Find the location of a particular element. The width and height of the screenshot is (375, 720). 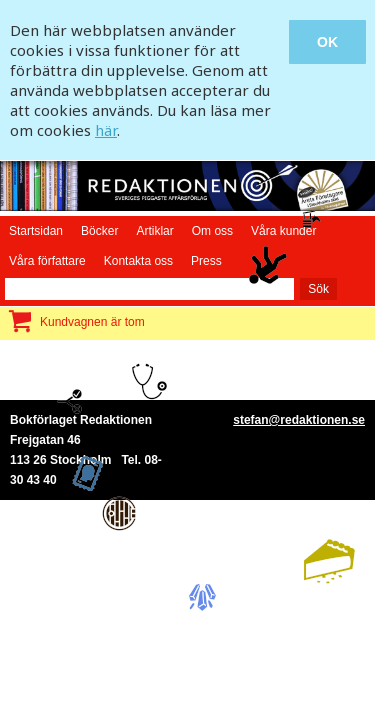

access the stable or horse shelter is located at coordinates (312, 218).